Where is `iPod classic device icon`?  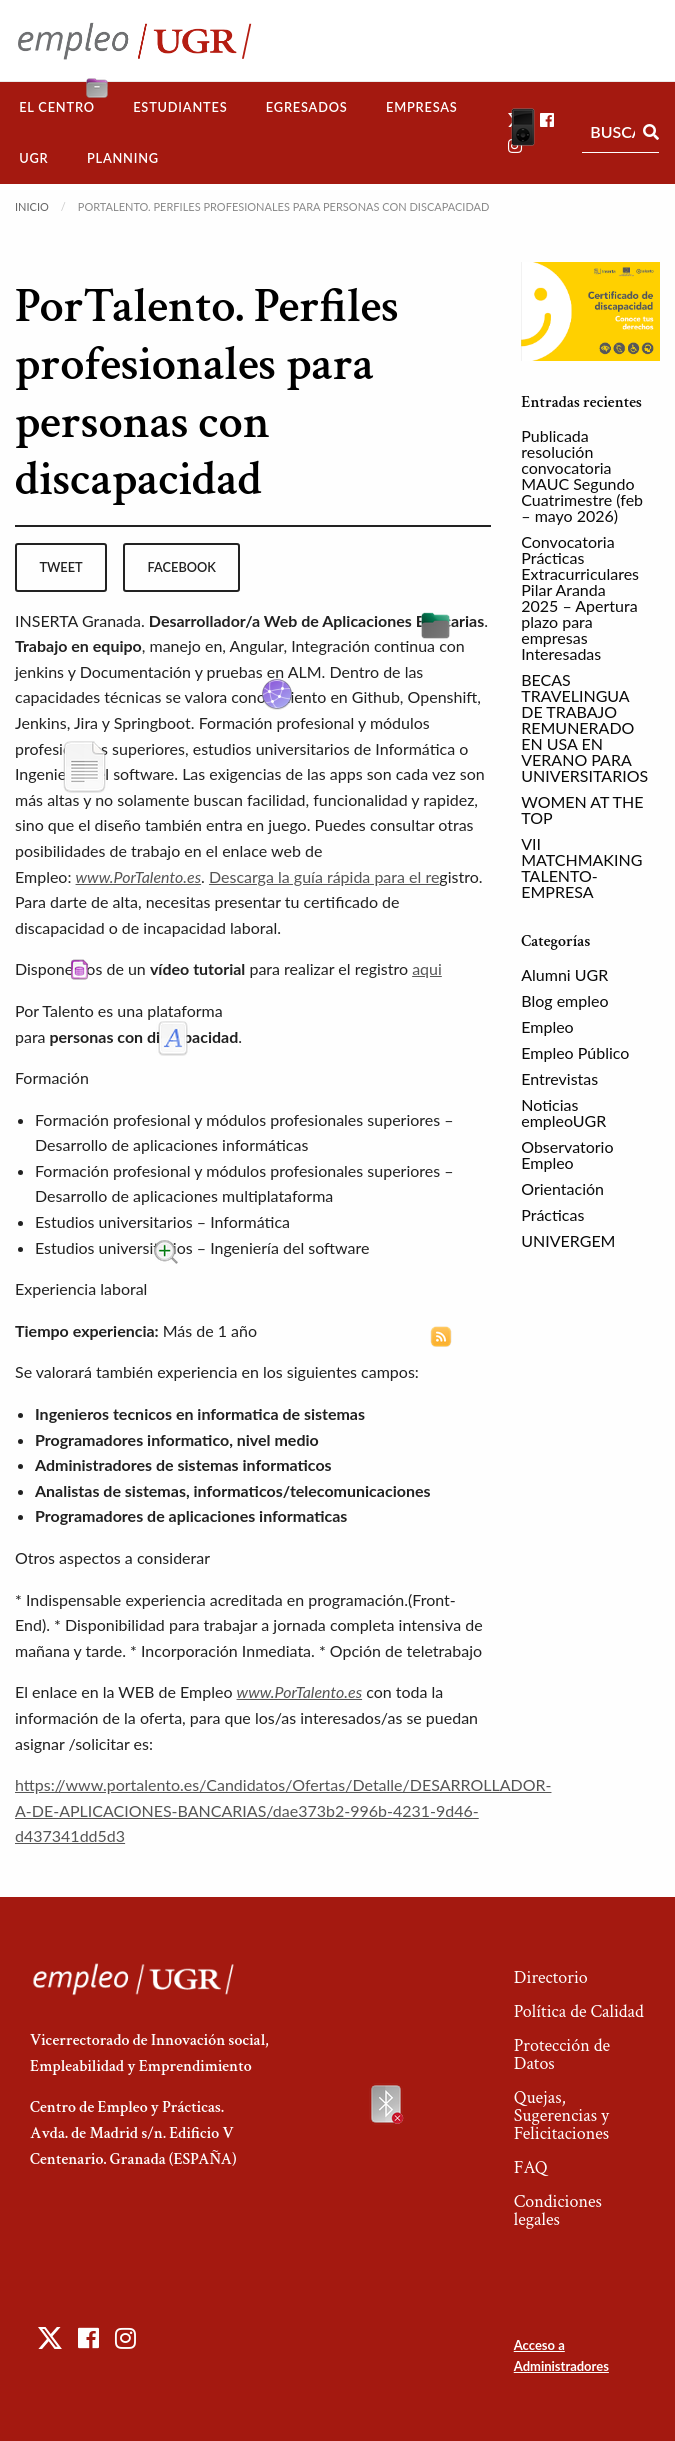 iPod classic device icon is located at coordinates (523, 127).